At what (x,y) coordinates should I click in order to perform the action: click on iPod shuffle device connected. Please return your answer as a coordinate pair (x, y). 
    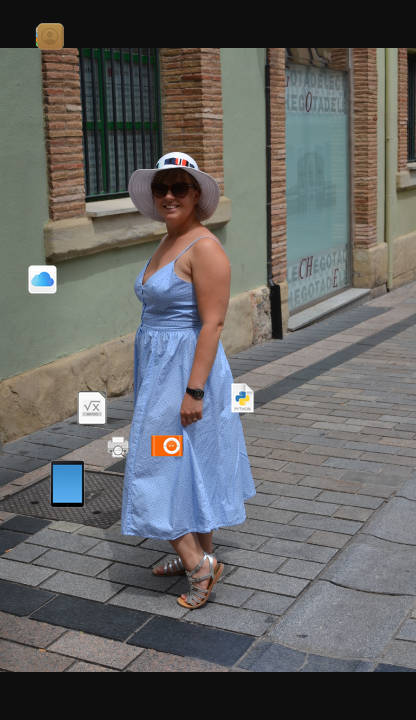
    Looking at the image, I should click on (167, 440).